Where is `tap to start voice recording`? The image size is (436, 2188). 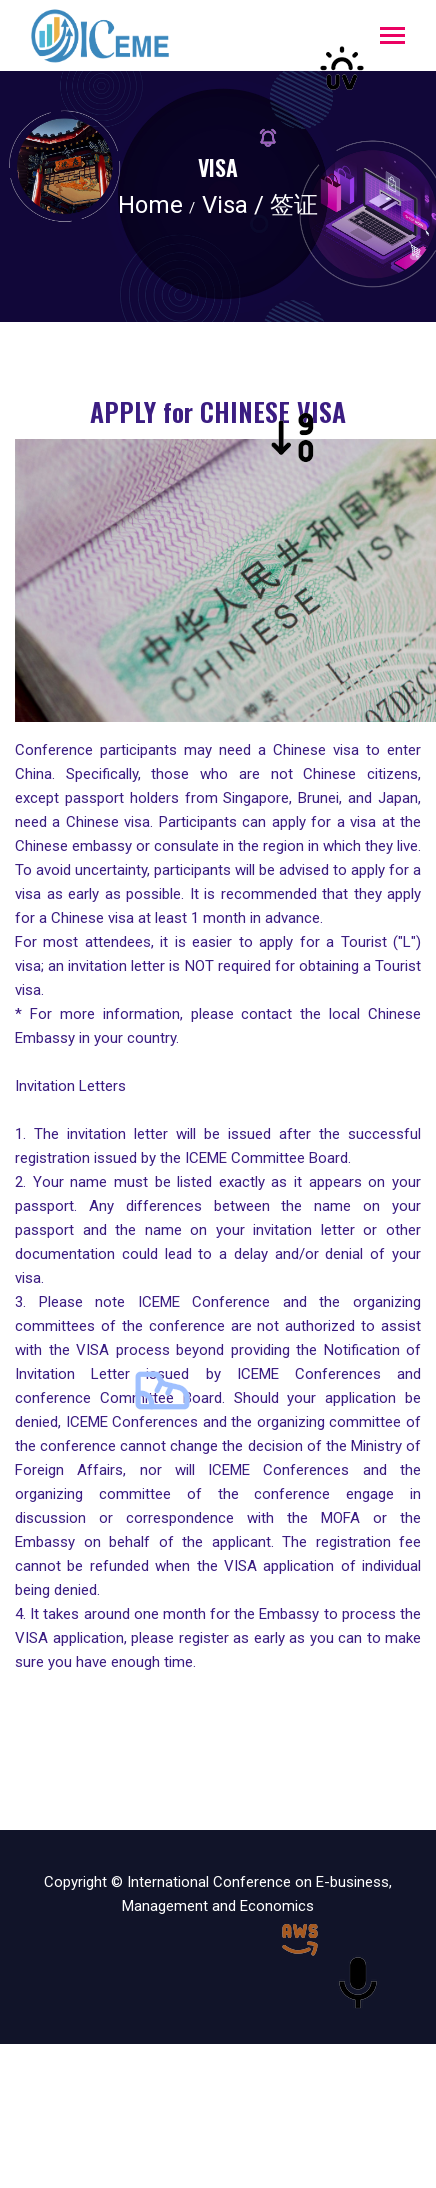 tap to start voice recording is located at coordinates (358, 1984).